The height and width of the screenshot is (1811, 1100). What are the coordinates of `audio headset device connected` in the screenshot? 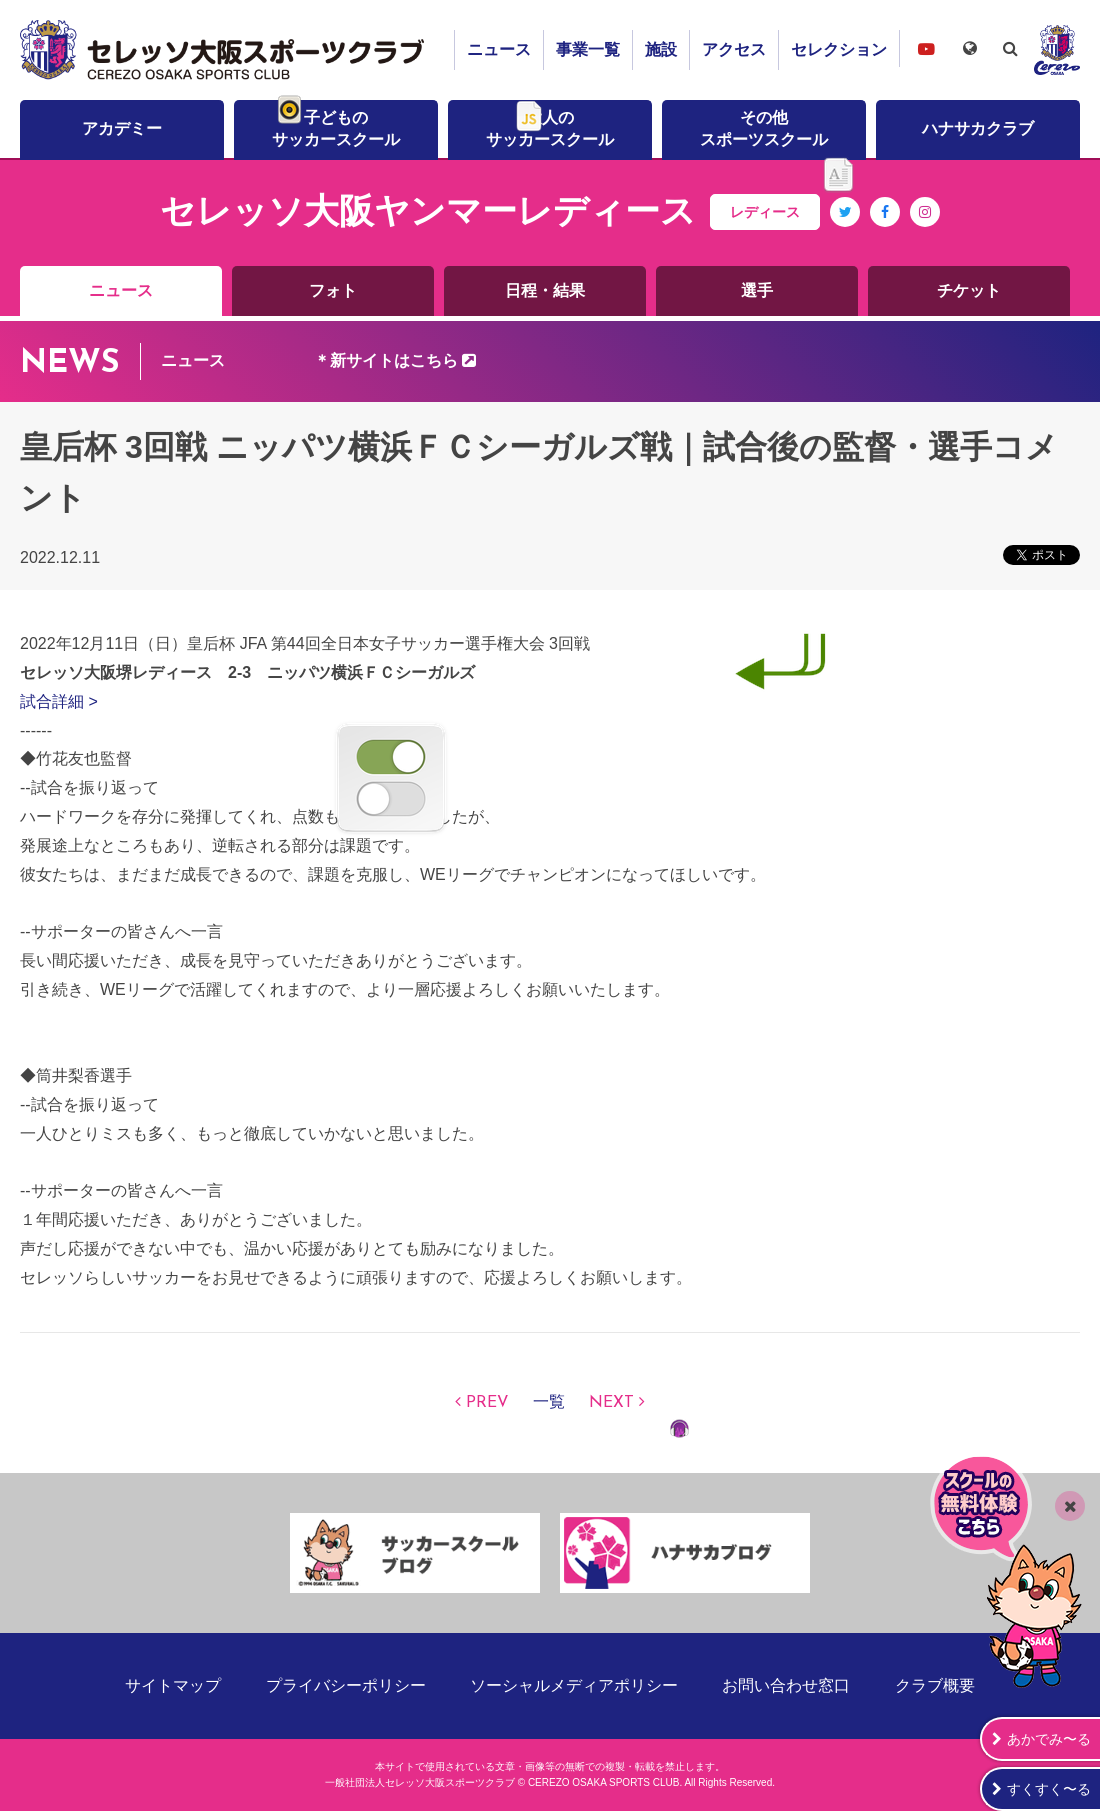 It's located at (679, 1428).